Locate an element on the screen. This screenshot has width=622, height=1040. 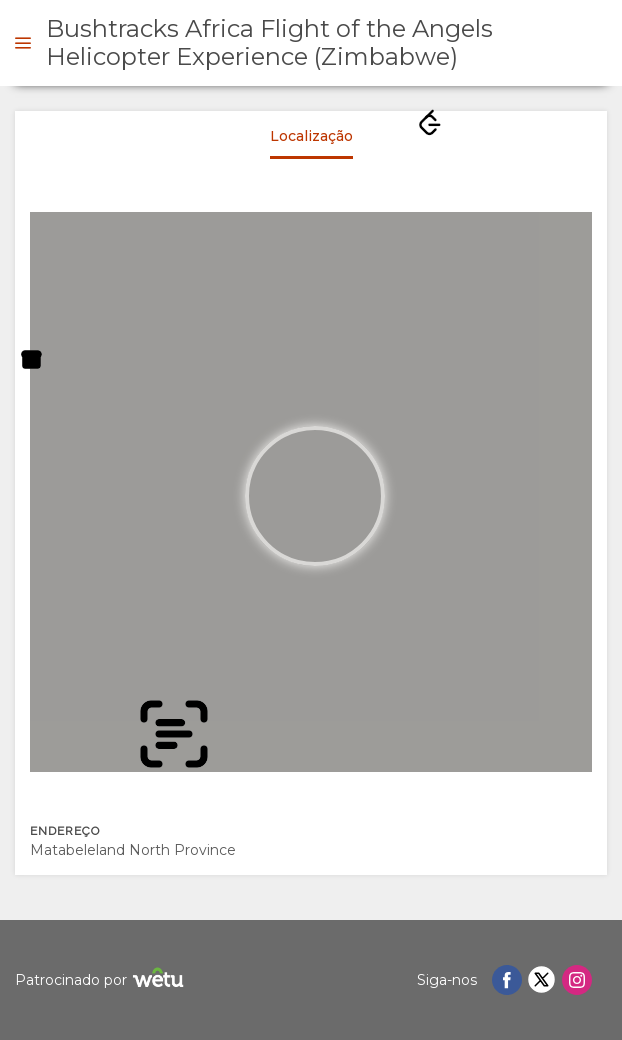
scan document to extract text is located at coordinates (174, 734).